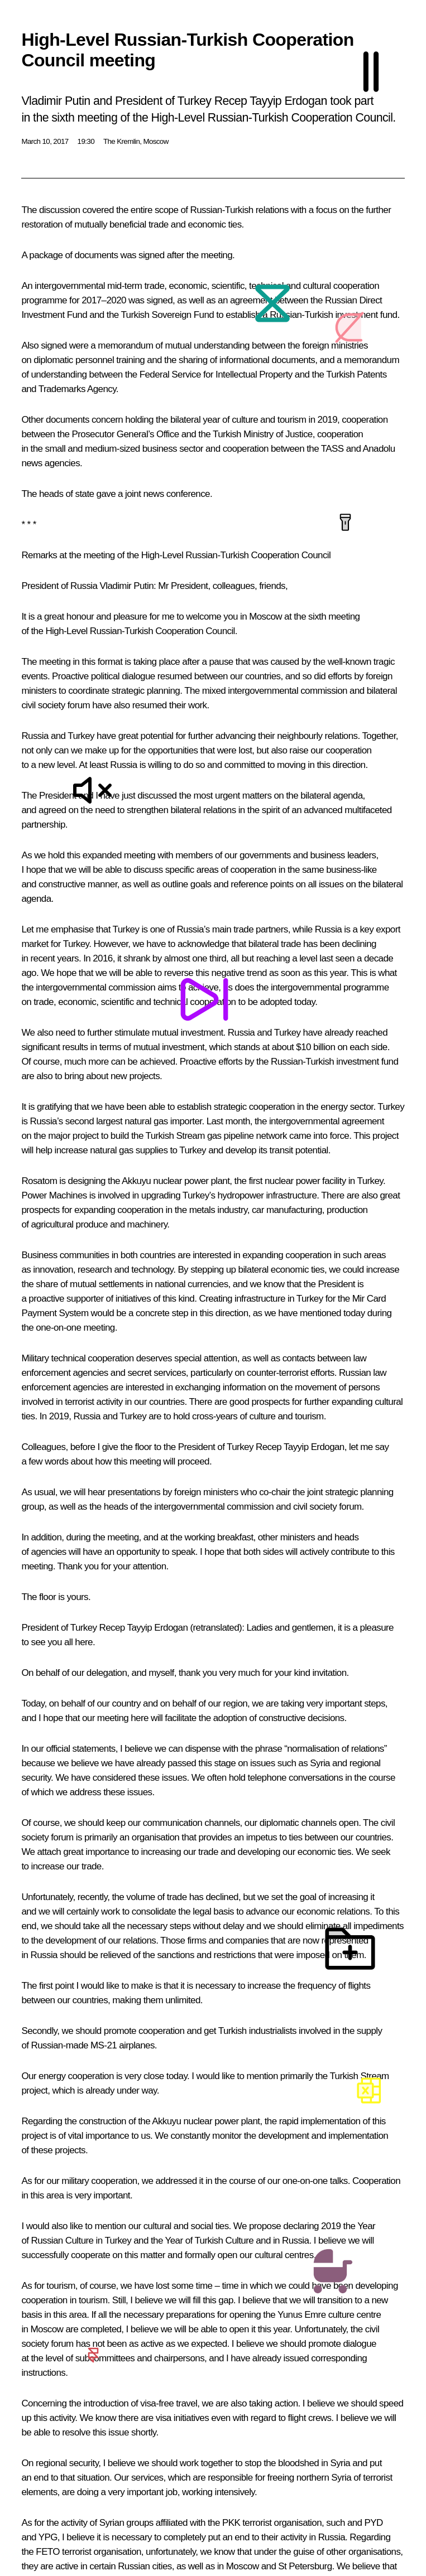 The width and height of the screenshot is (426, 2576). I want to click on indicates a set is not a subset of another in mathematical notation, so click(350, 327).